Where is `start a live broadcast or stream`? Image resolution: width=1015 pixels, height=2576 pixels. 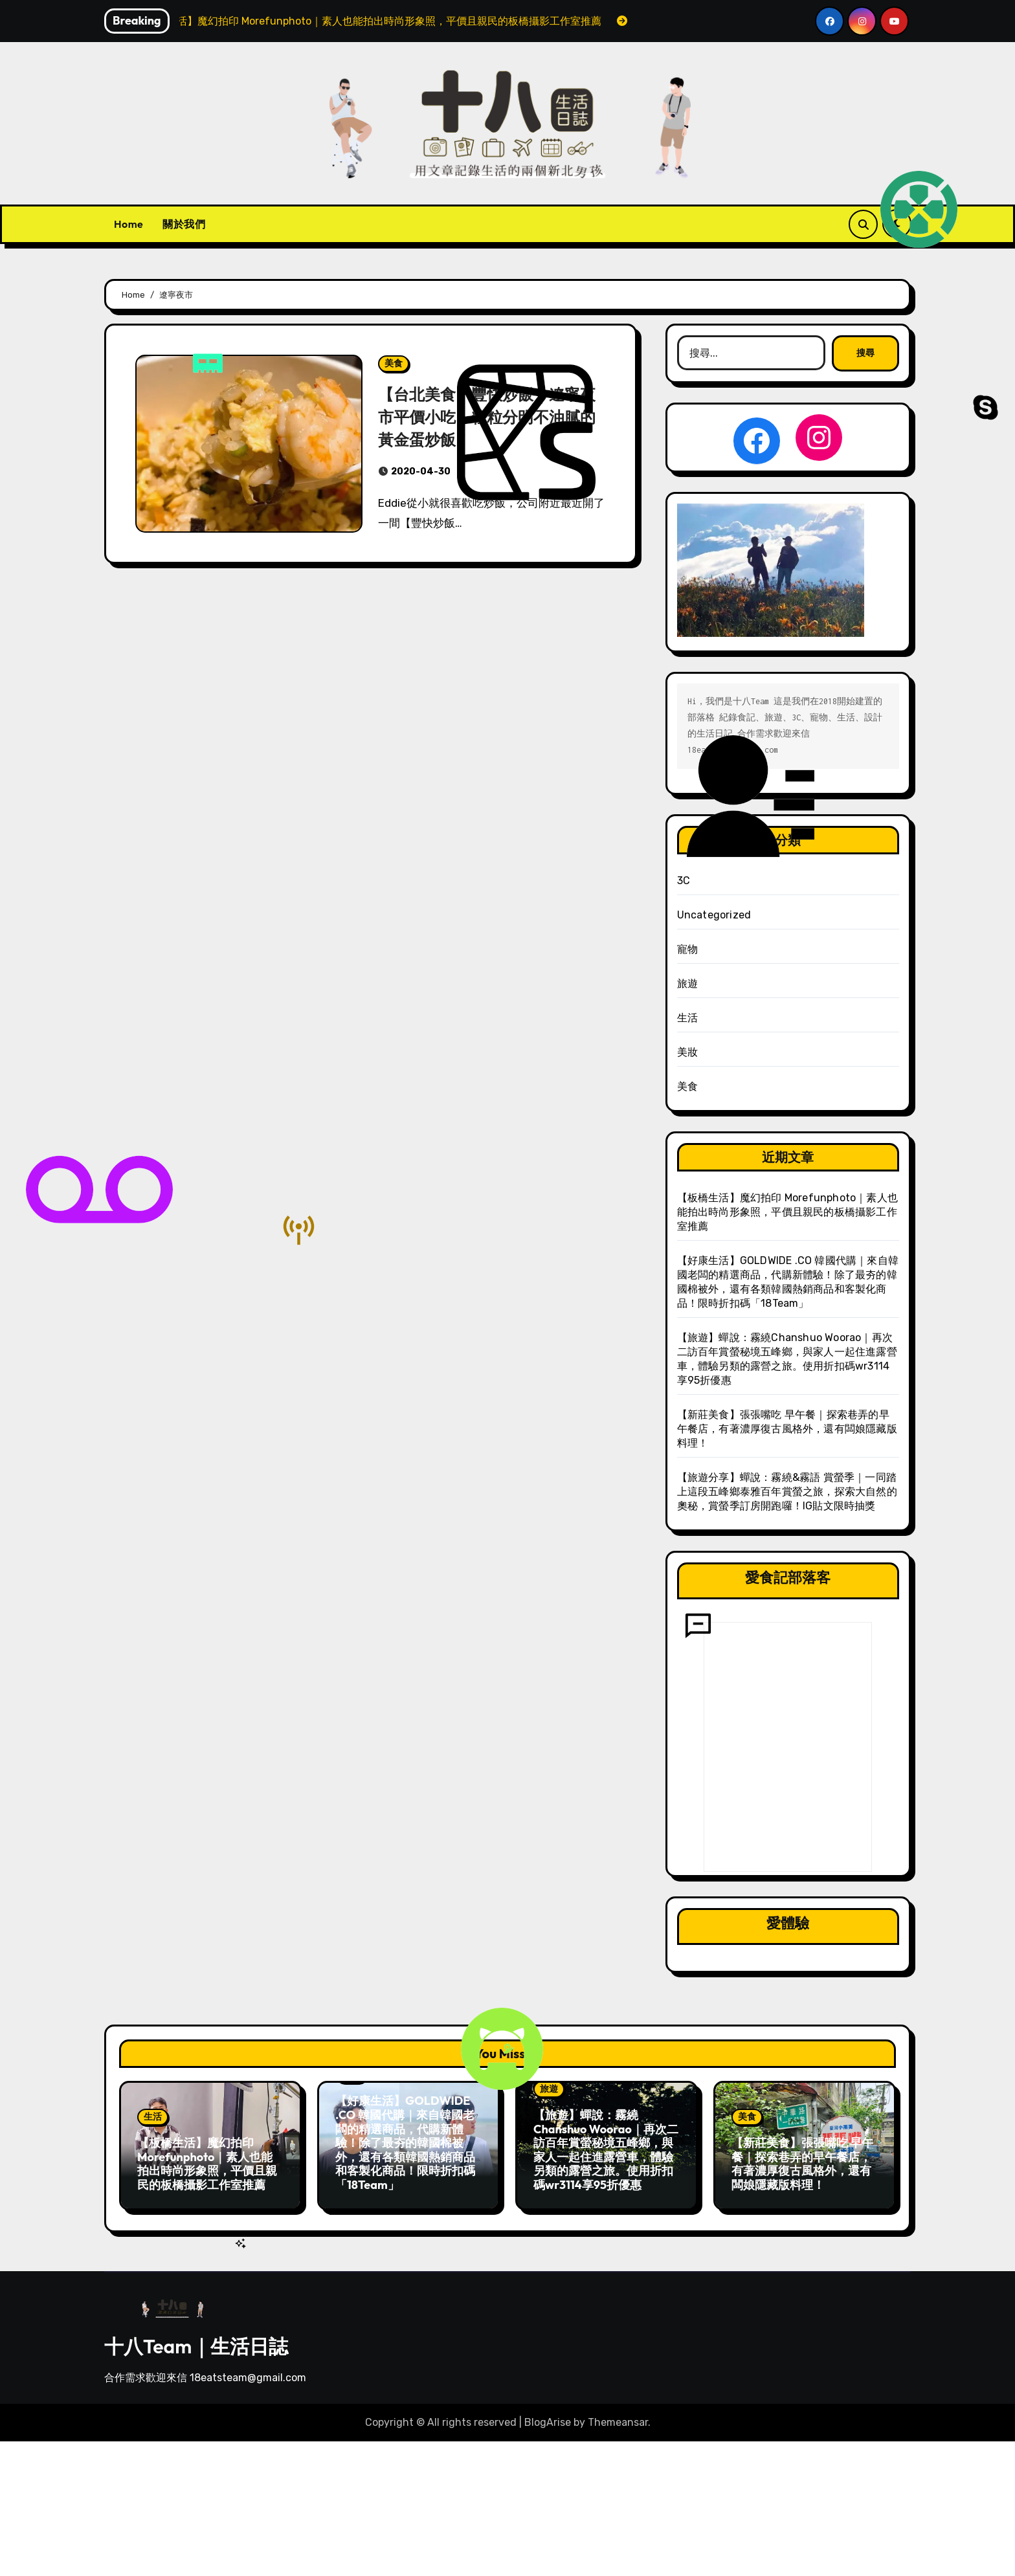
start a live broadcast or stream is located at coordinates (298, 1229).